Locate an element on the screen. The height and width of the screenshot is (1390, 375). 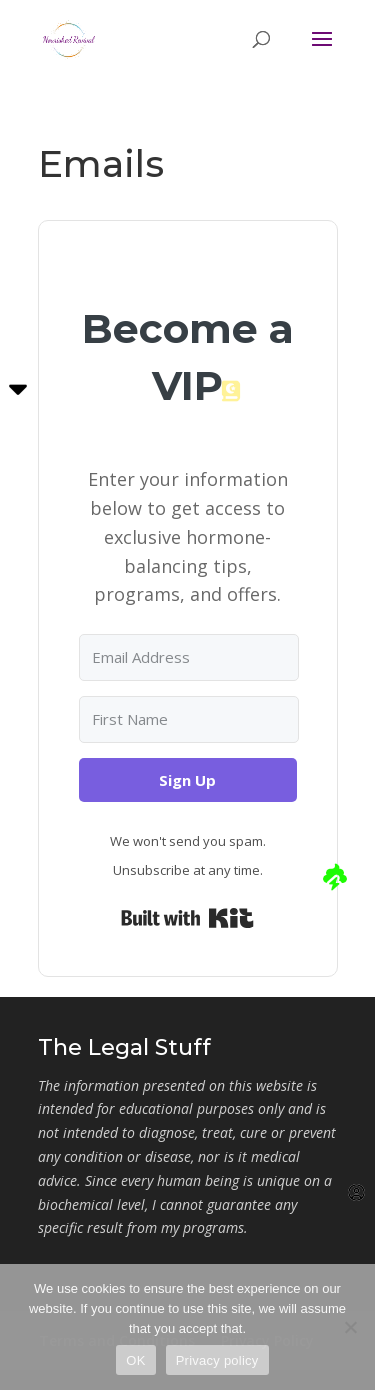
indicates a system error or crash is located at coordinates (335, 877).